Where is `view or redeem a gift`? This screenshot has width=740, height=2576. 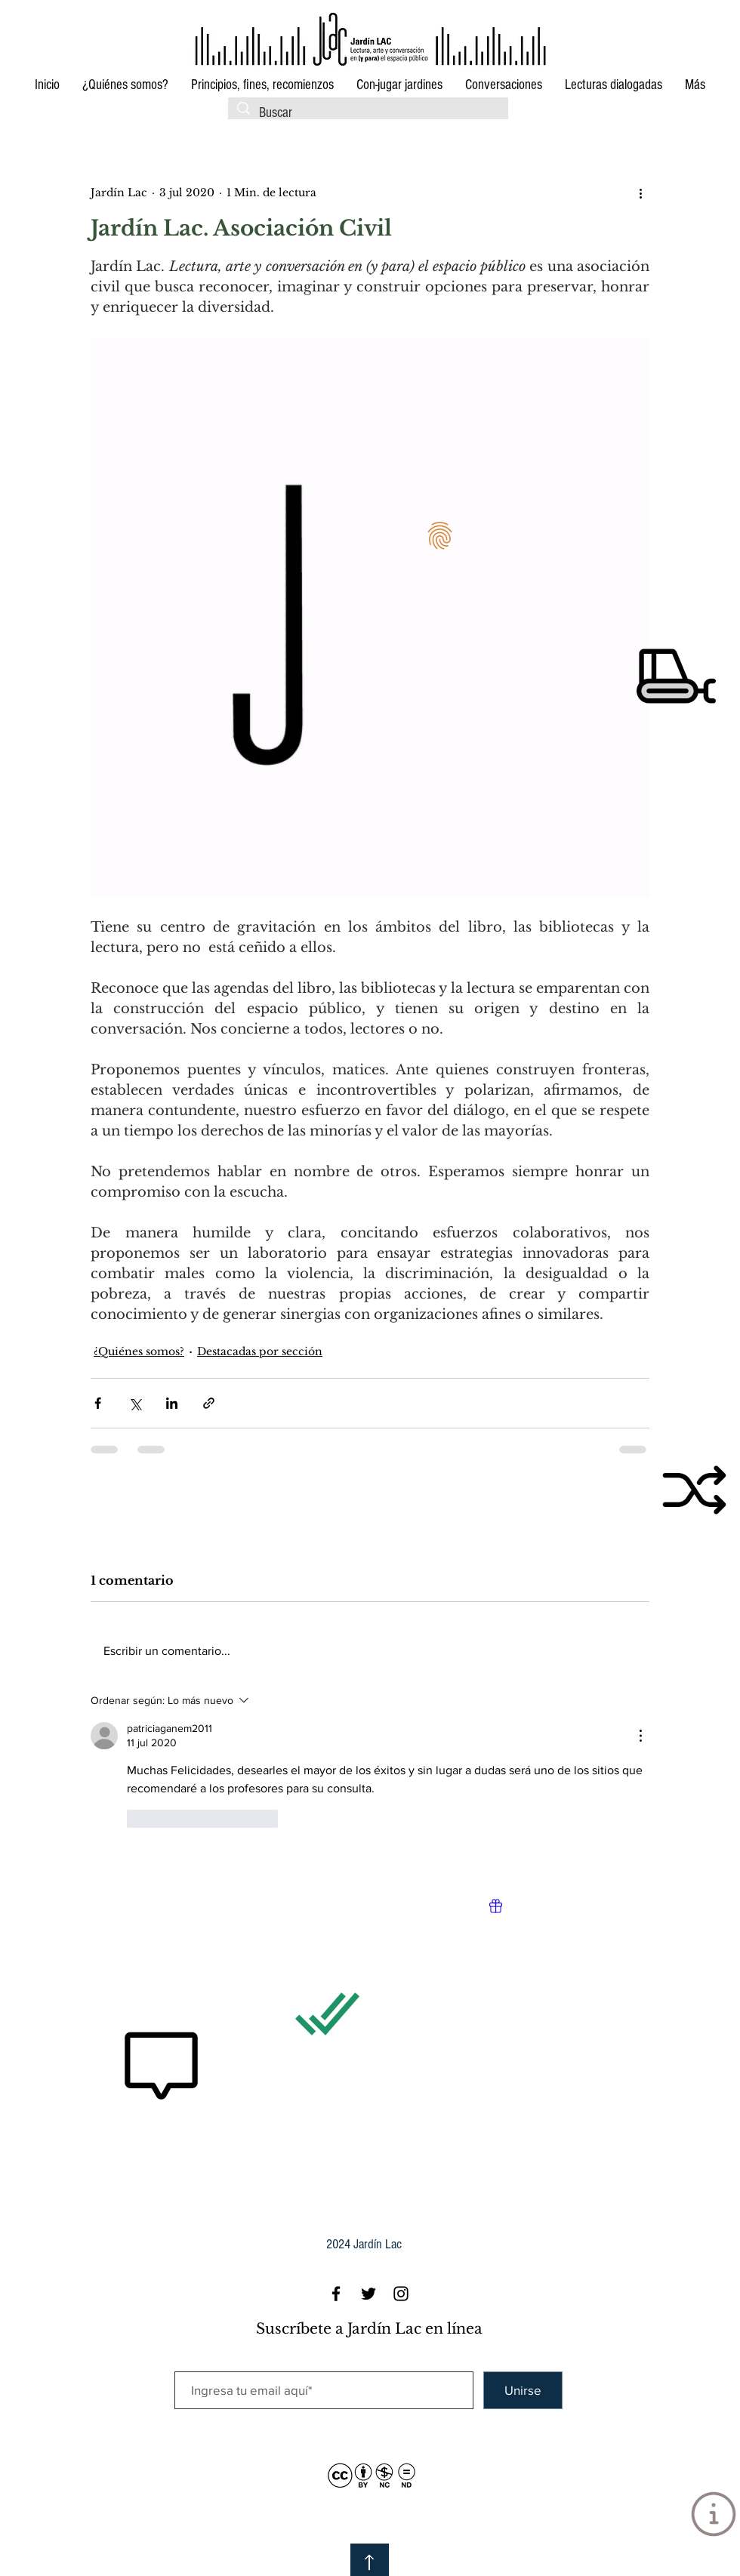
view or redeem a gift is located at coordinates (495, 1906).